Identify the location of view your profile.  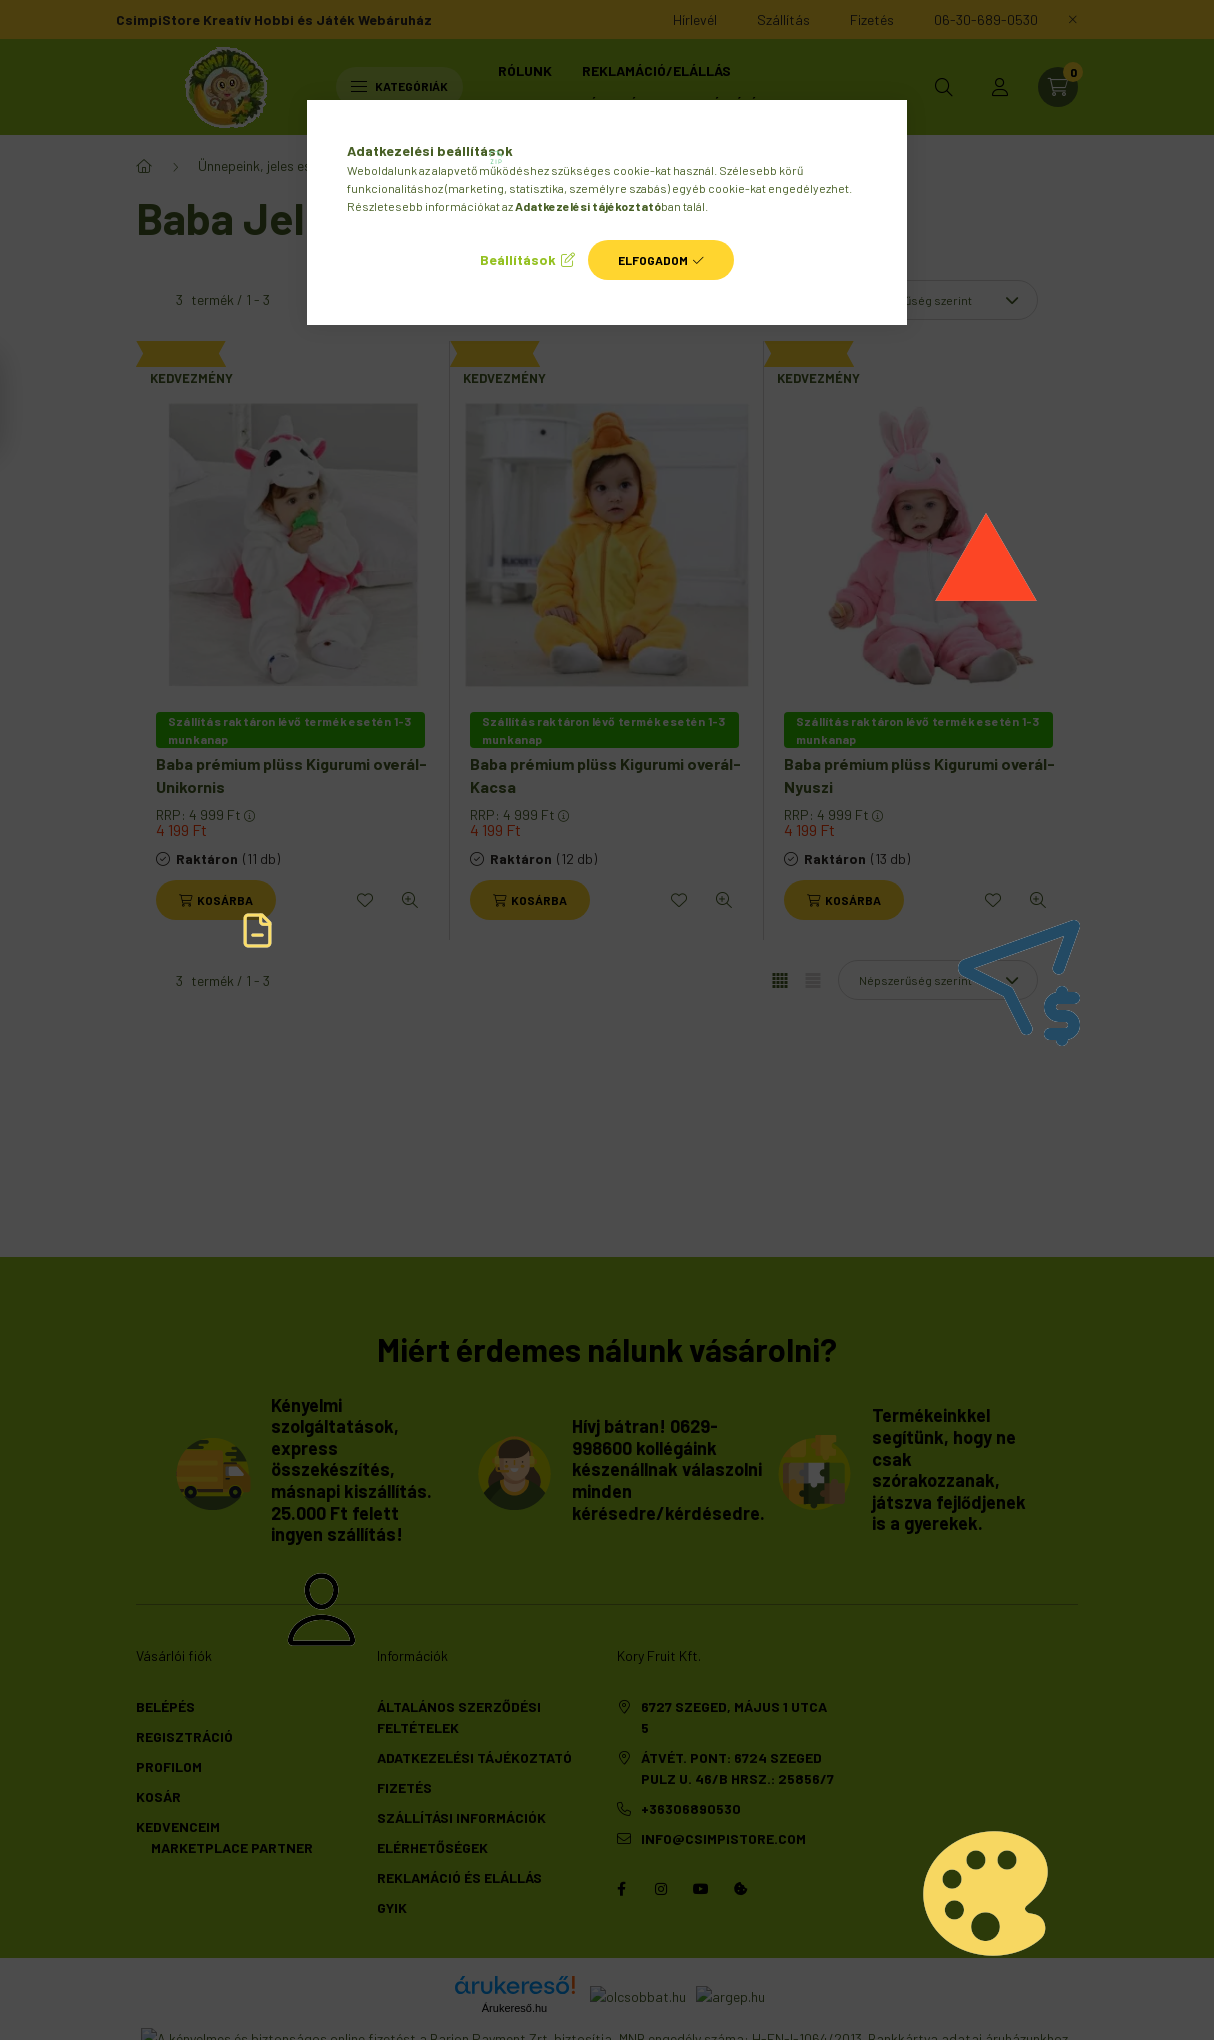
(321, 1609).